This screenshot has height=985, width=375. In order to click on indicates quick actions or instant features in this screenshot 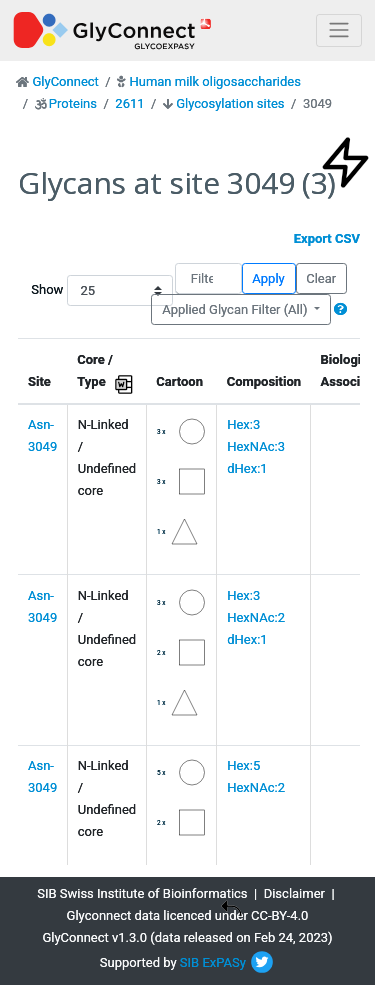, I will do `click(345, 162)`.